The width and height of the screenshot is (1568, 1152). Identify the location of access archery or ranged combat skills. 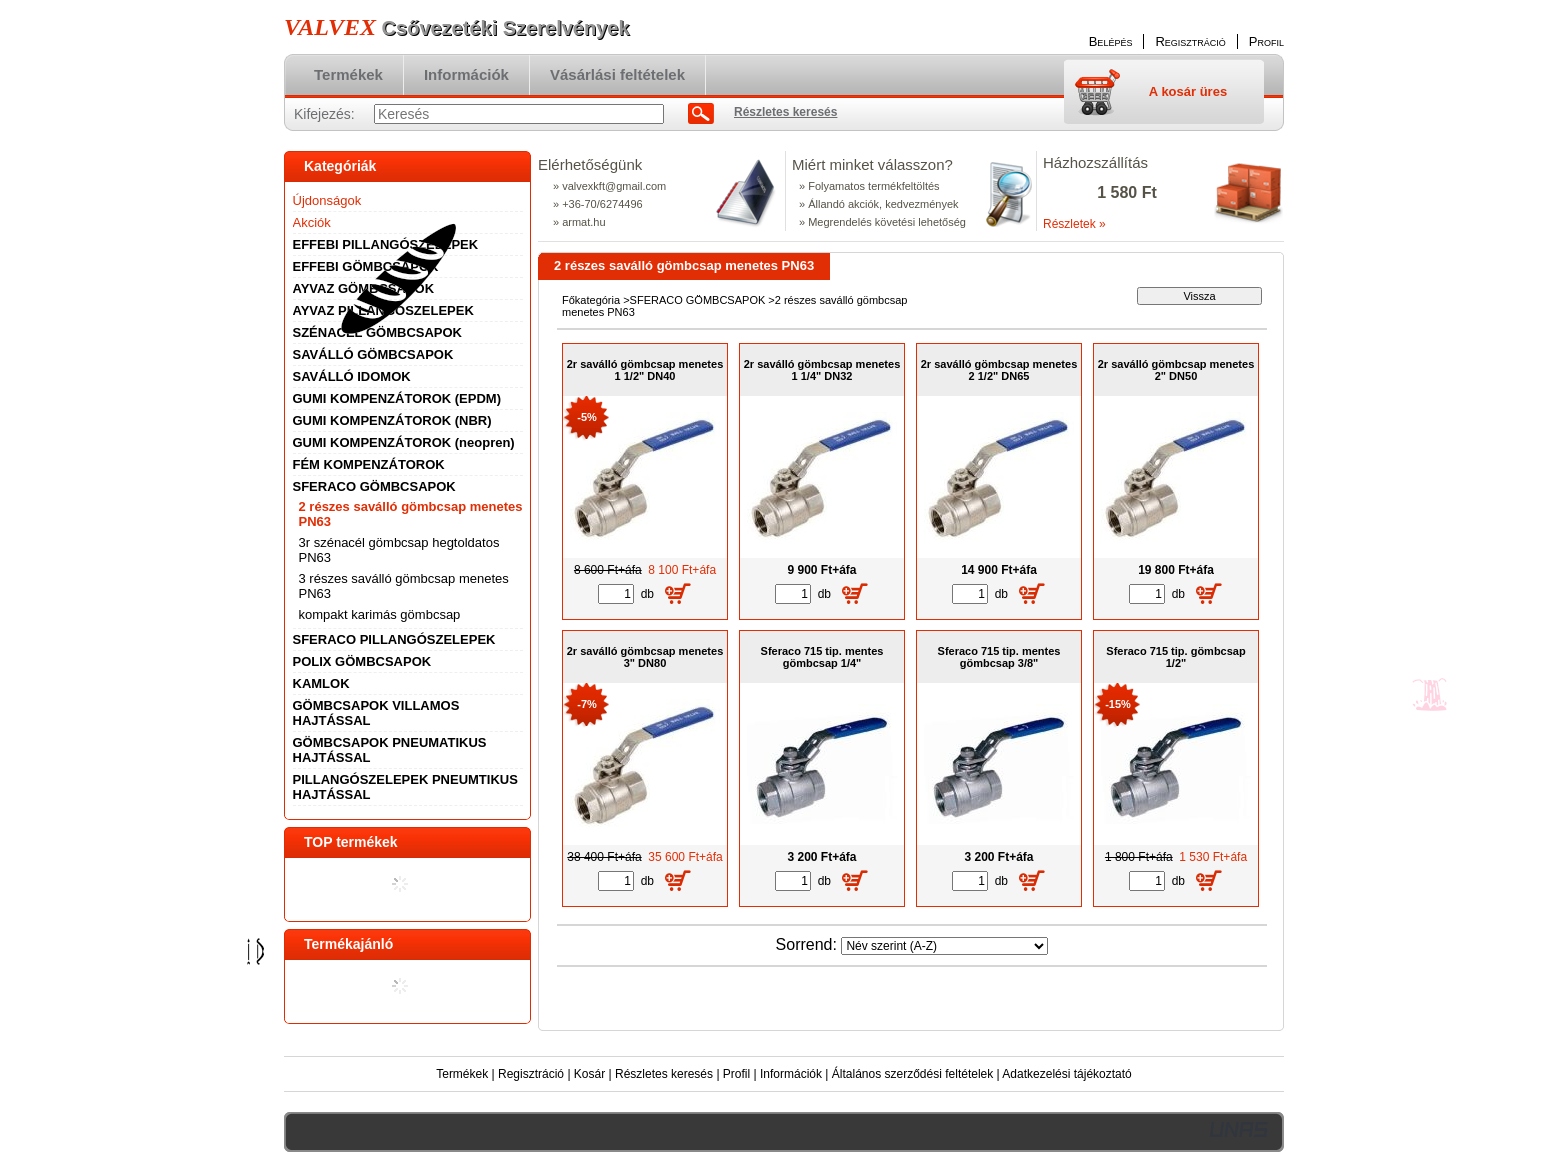
(254, 951).